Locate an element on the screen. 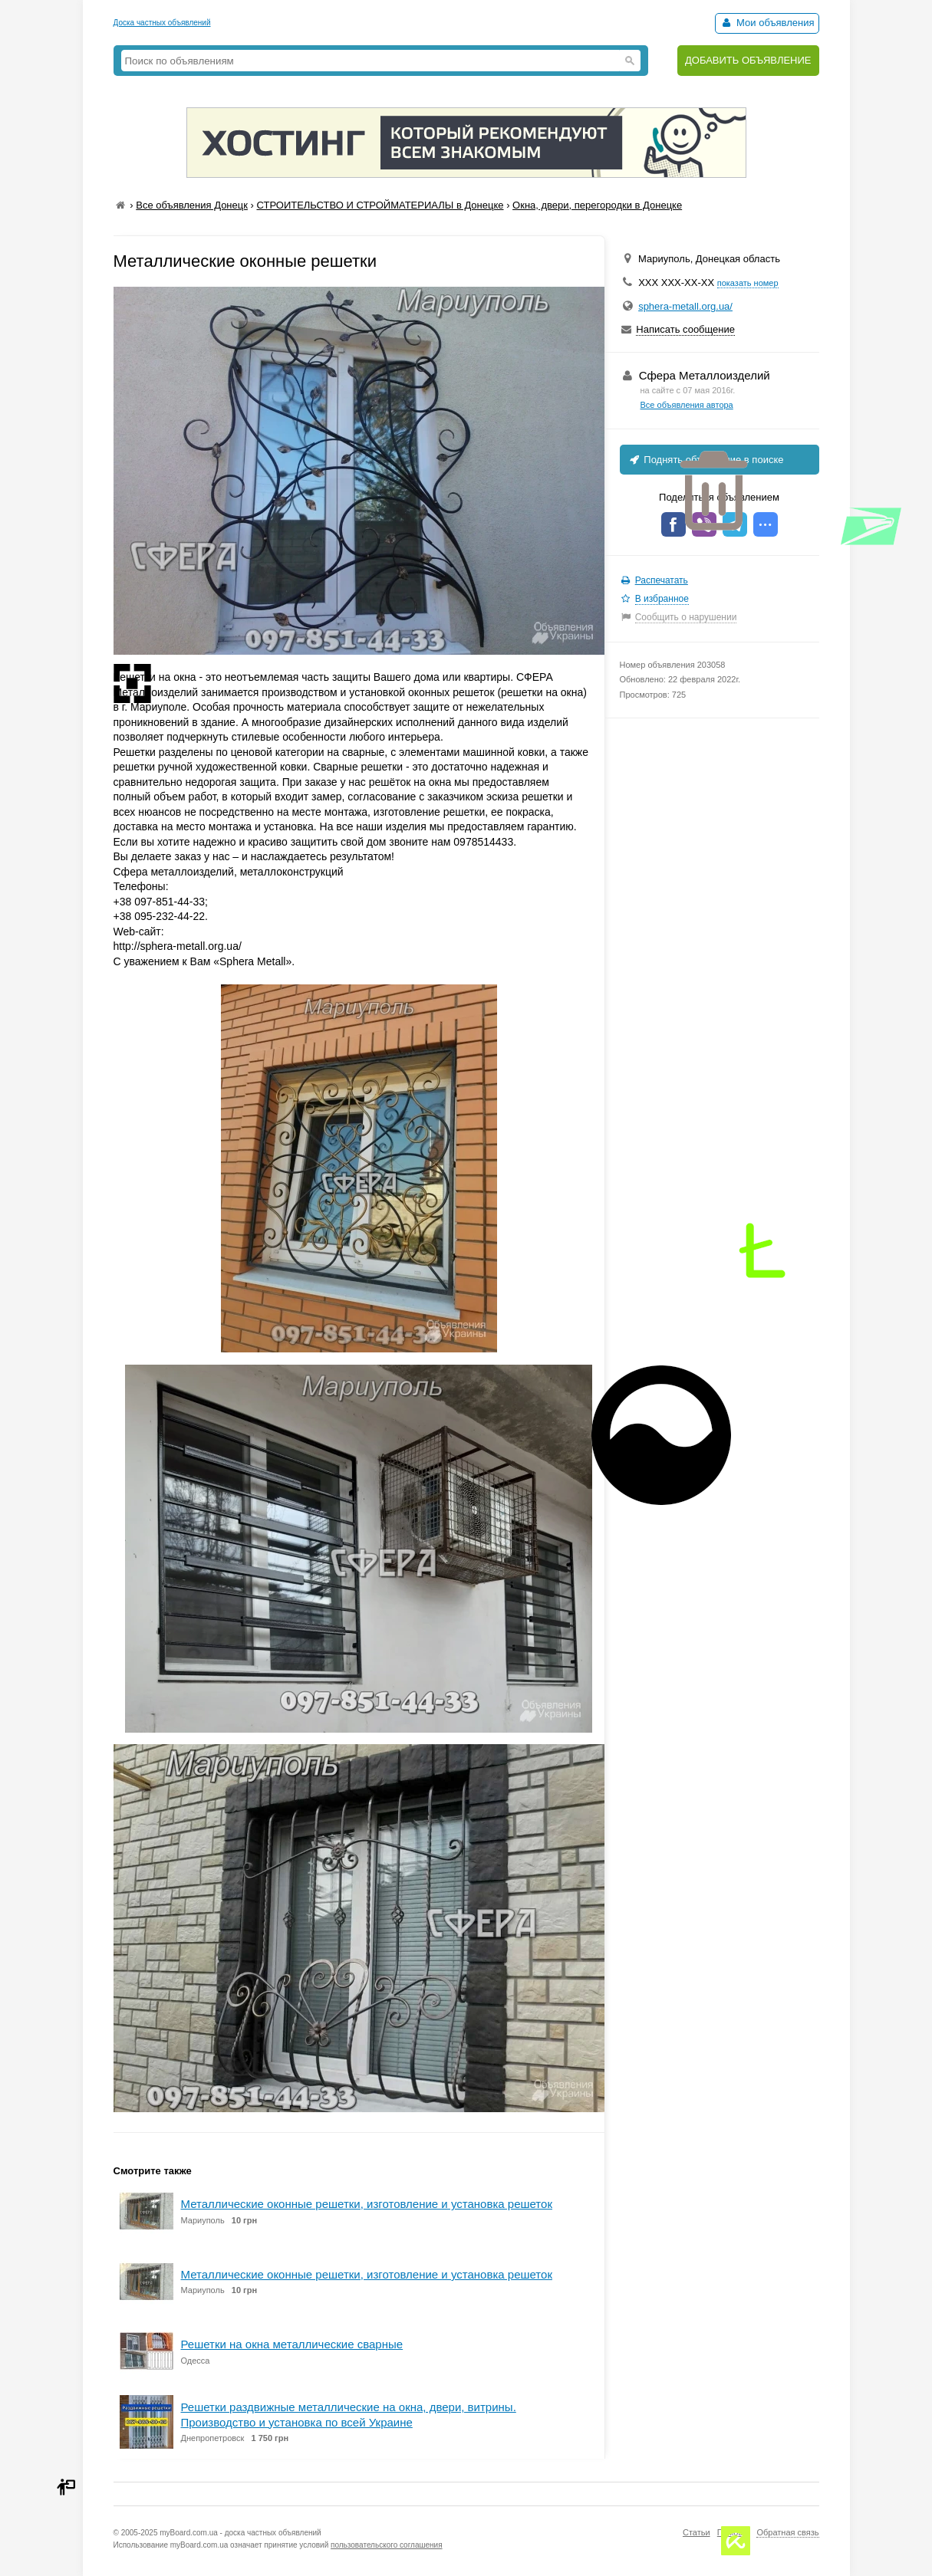  delete selected item is located at coordinates (713, 491).